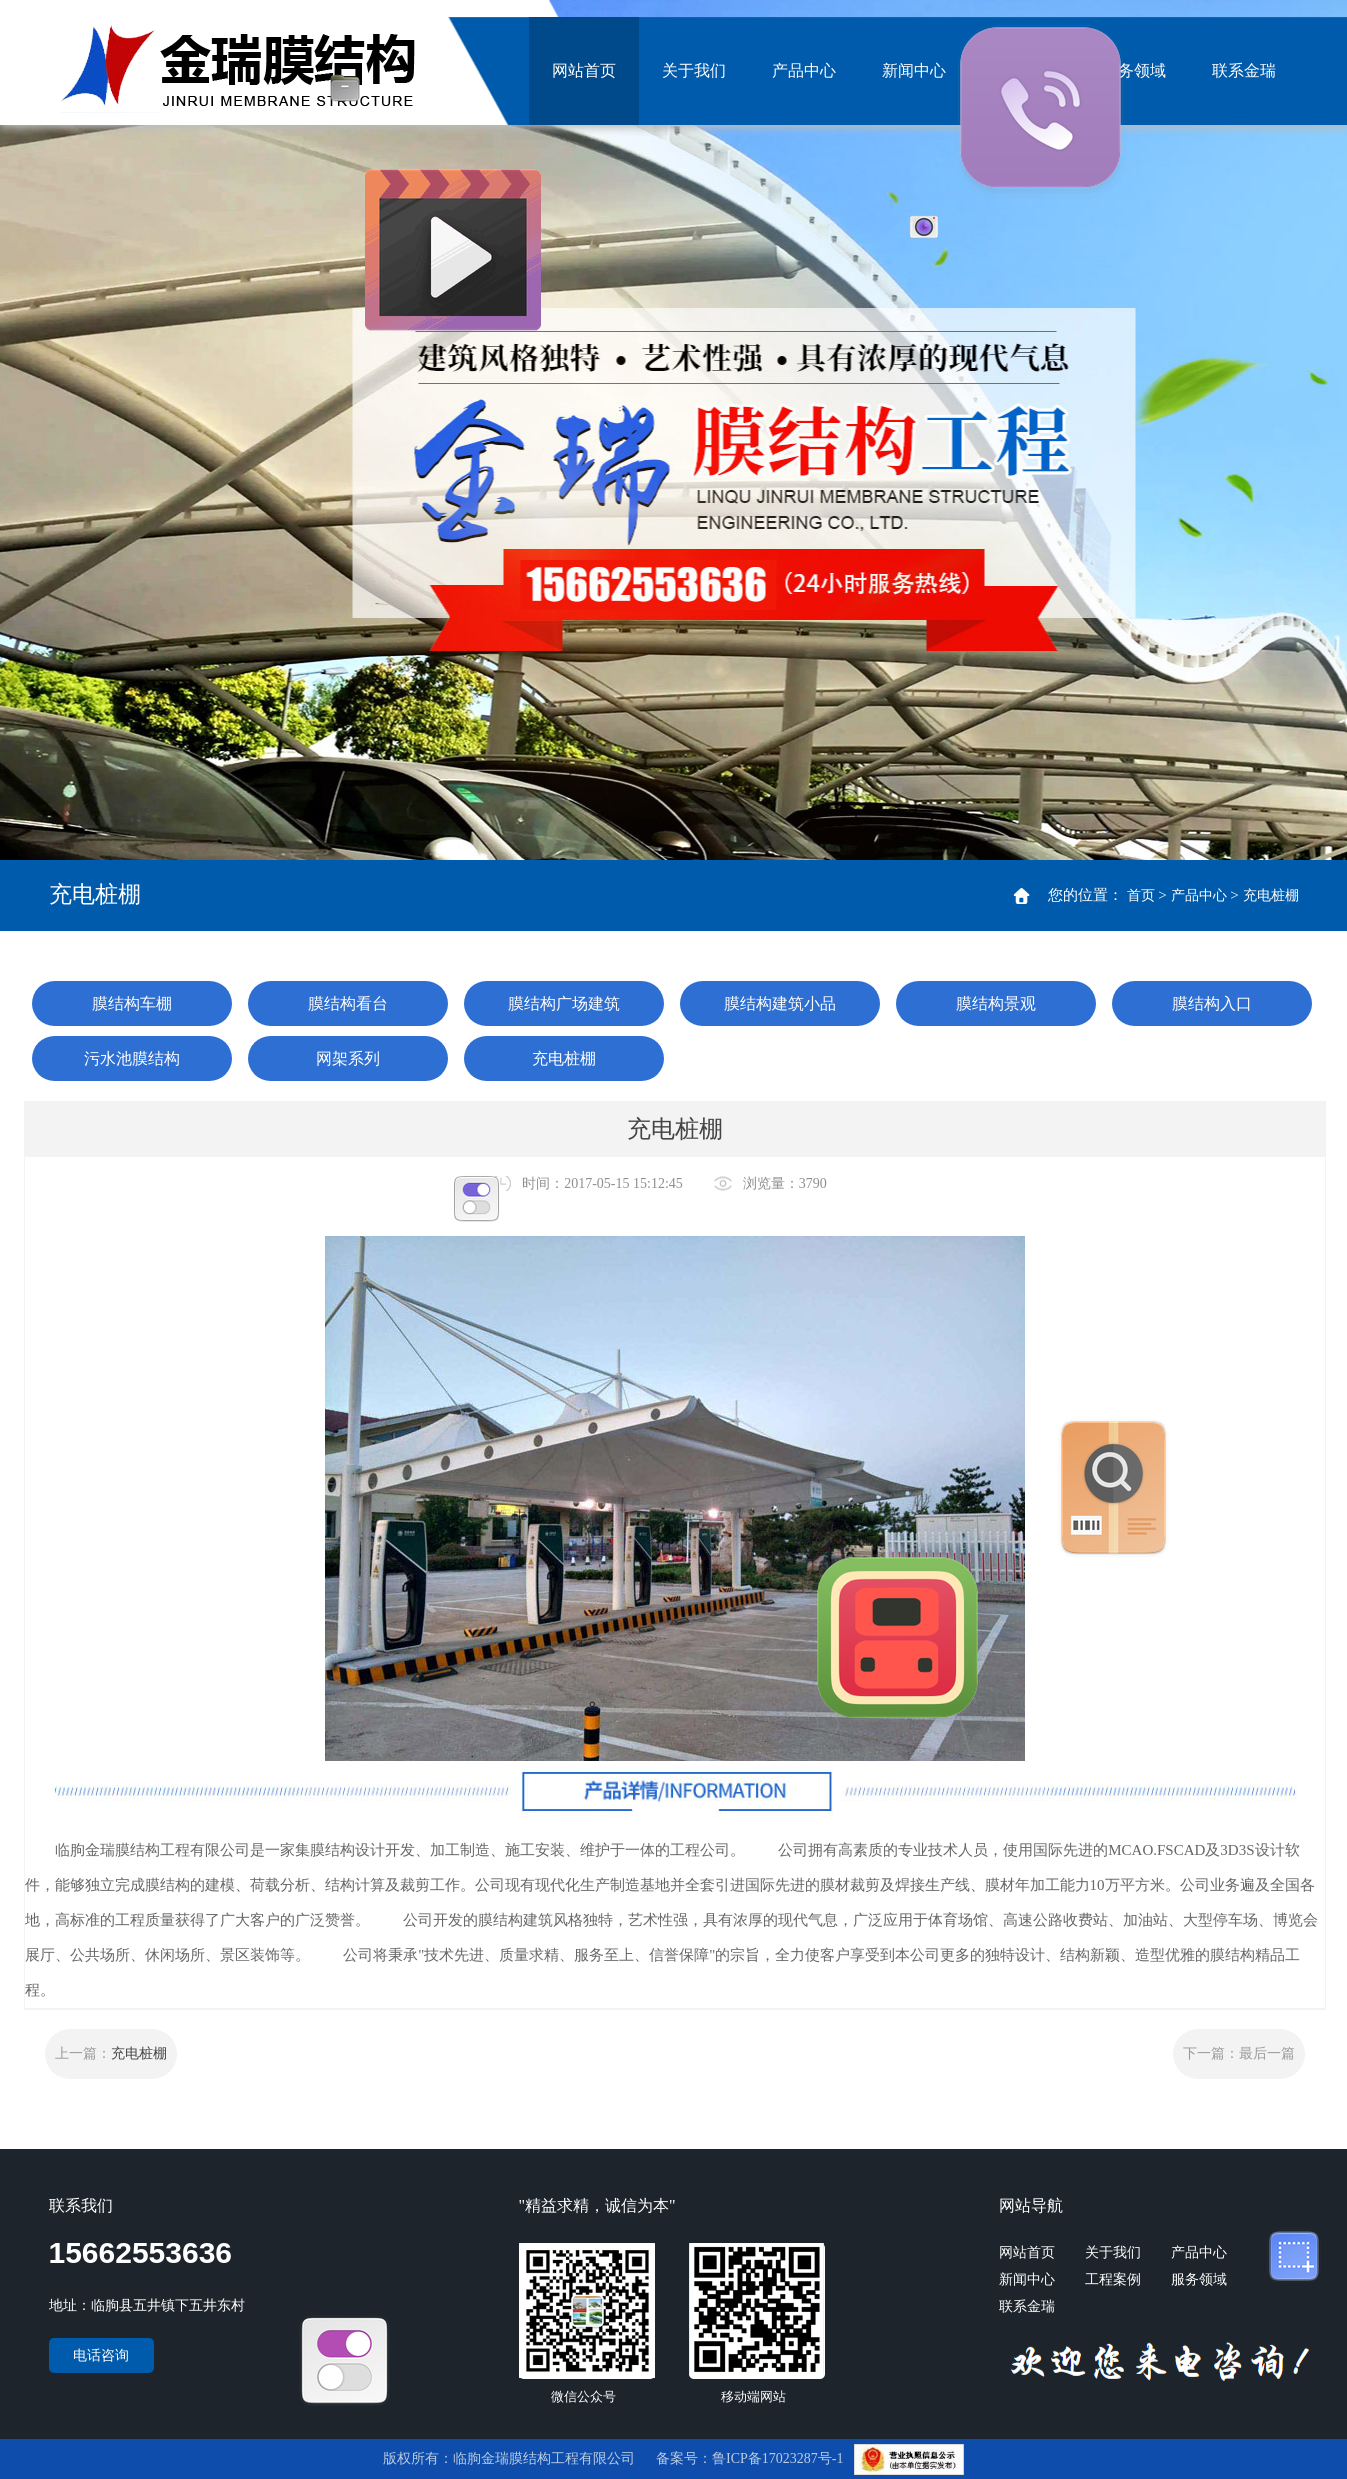 This screenshot has width=1347, height=2479. Describe the element at coordinates (1113, 1487) in the screenshot. I see `resolving package dependencies` at that location.